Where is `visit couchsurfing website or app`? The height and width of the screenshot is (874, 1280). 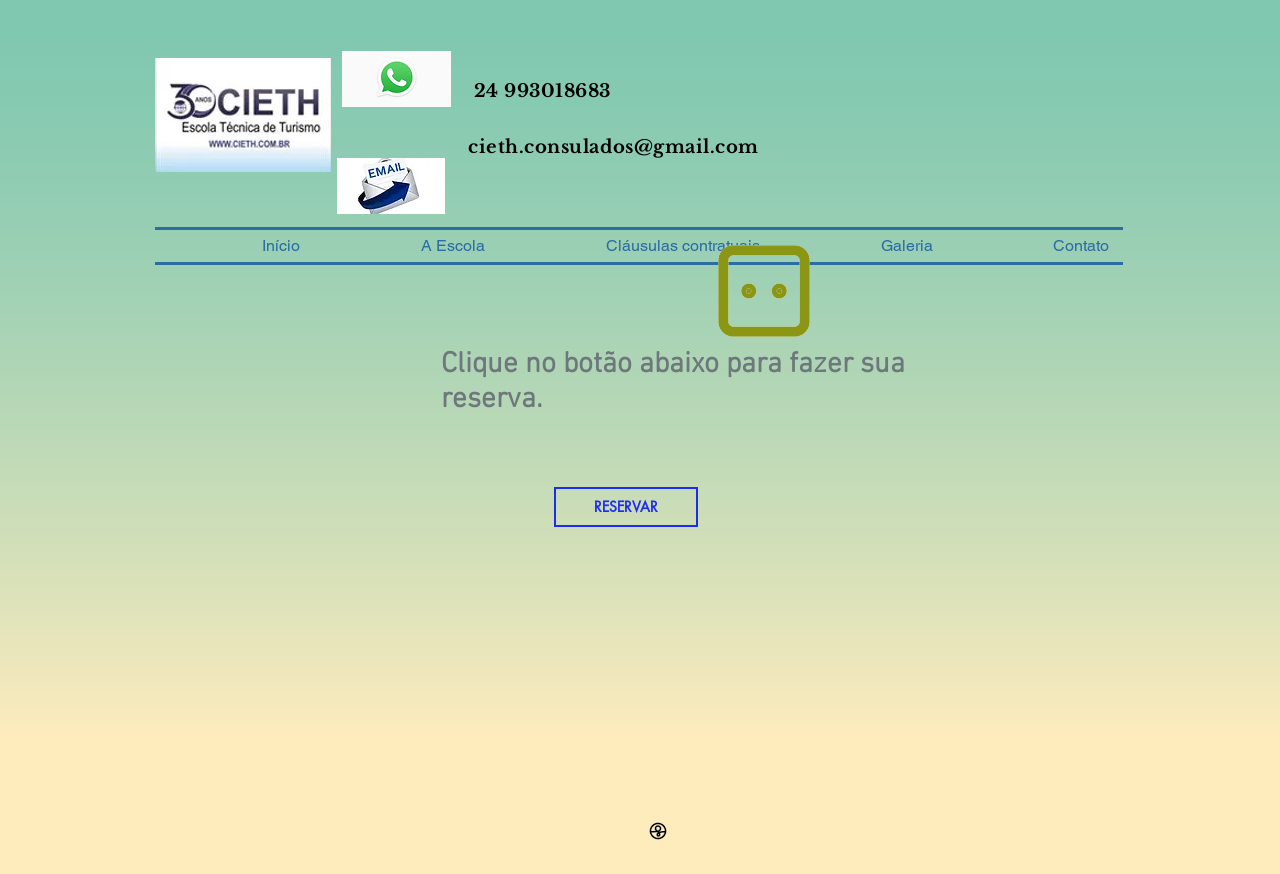 visit couchsurfing website or app is located at coordinates (658, 831).